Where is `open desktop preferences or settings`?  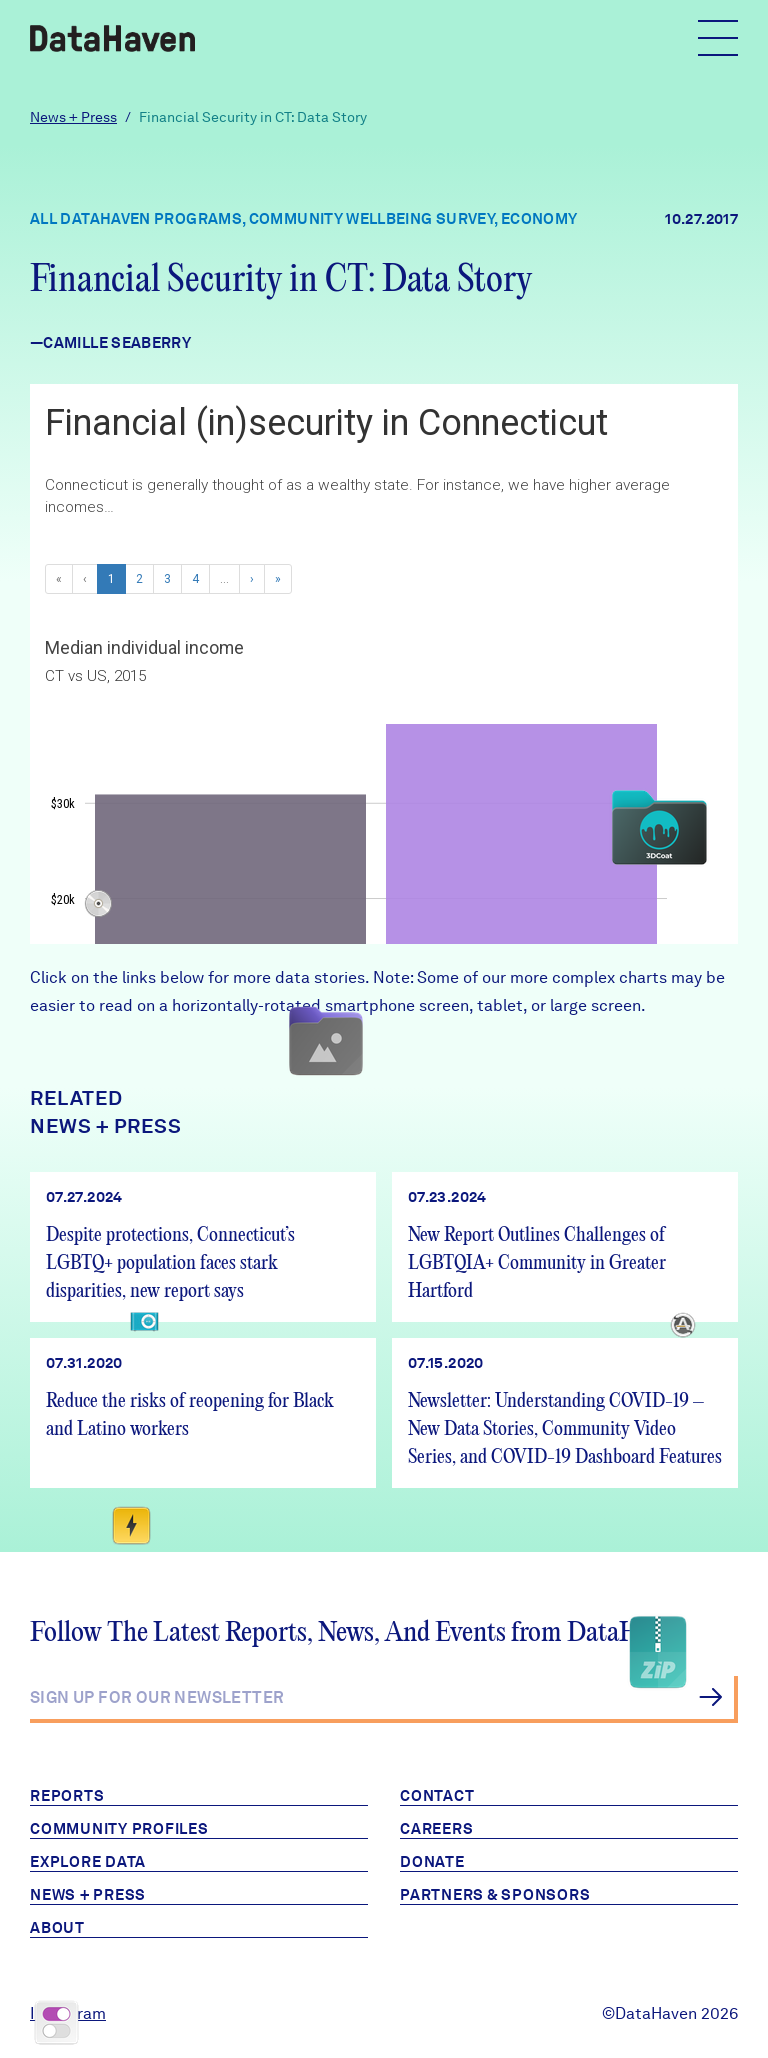 open desktop preferences or settings is located at coordinates (56, 2022).